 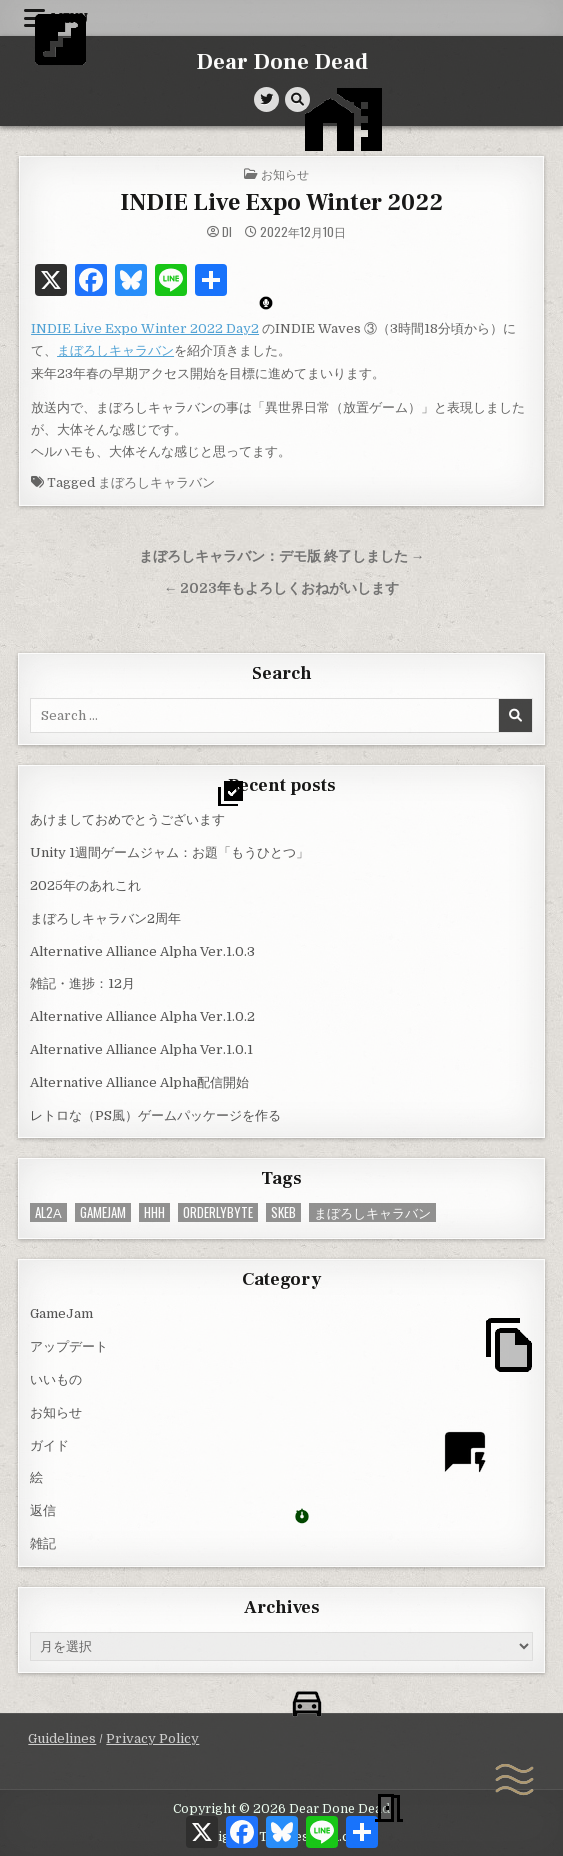 I want to click on indicates water or aquatic features, so click(x=514, y=1779).